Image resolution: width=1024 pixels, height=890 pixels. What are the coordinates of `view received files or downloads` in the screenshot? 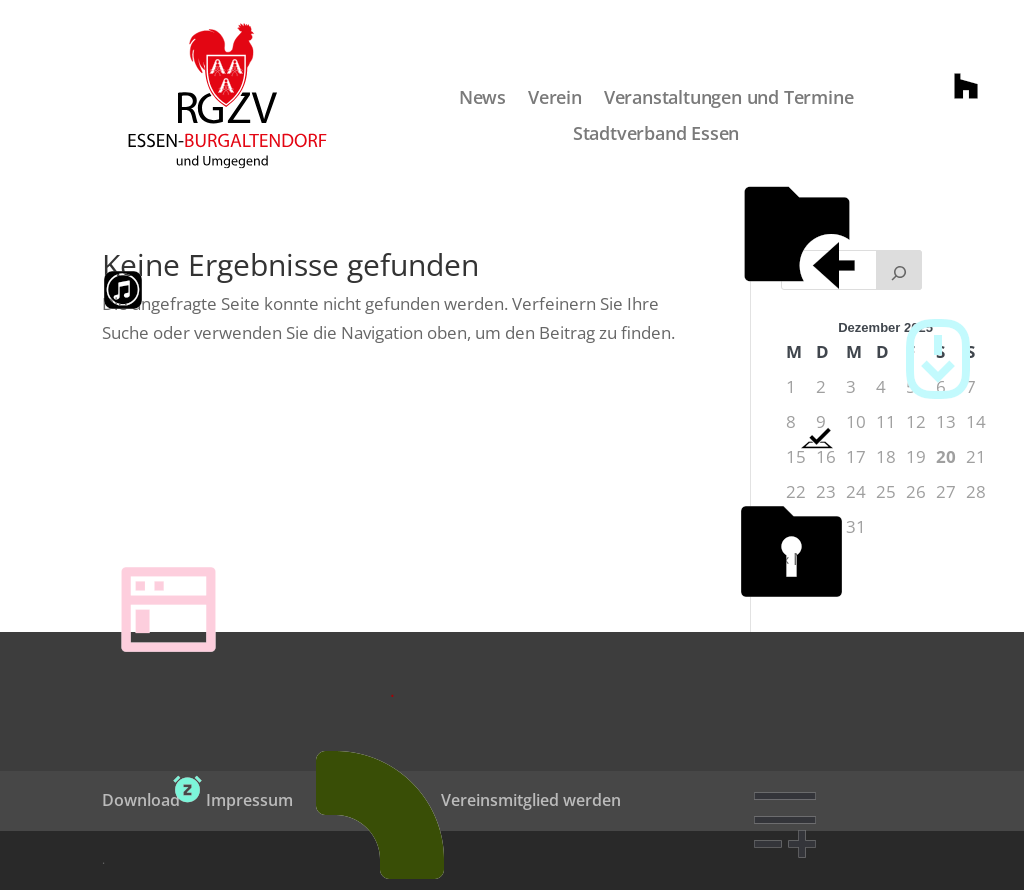 It's located at (797, 234).